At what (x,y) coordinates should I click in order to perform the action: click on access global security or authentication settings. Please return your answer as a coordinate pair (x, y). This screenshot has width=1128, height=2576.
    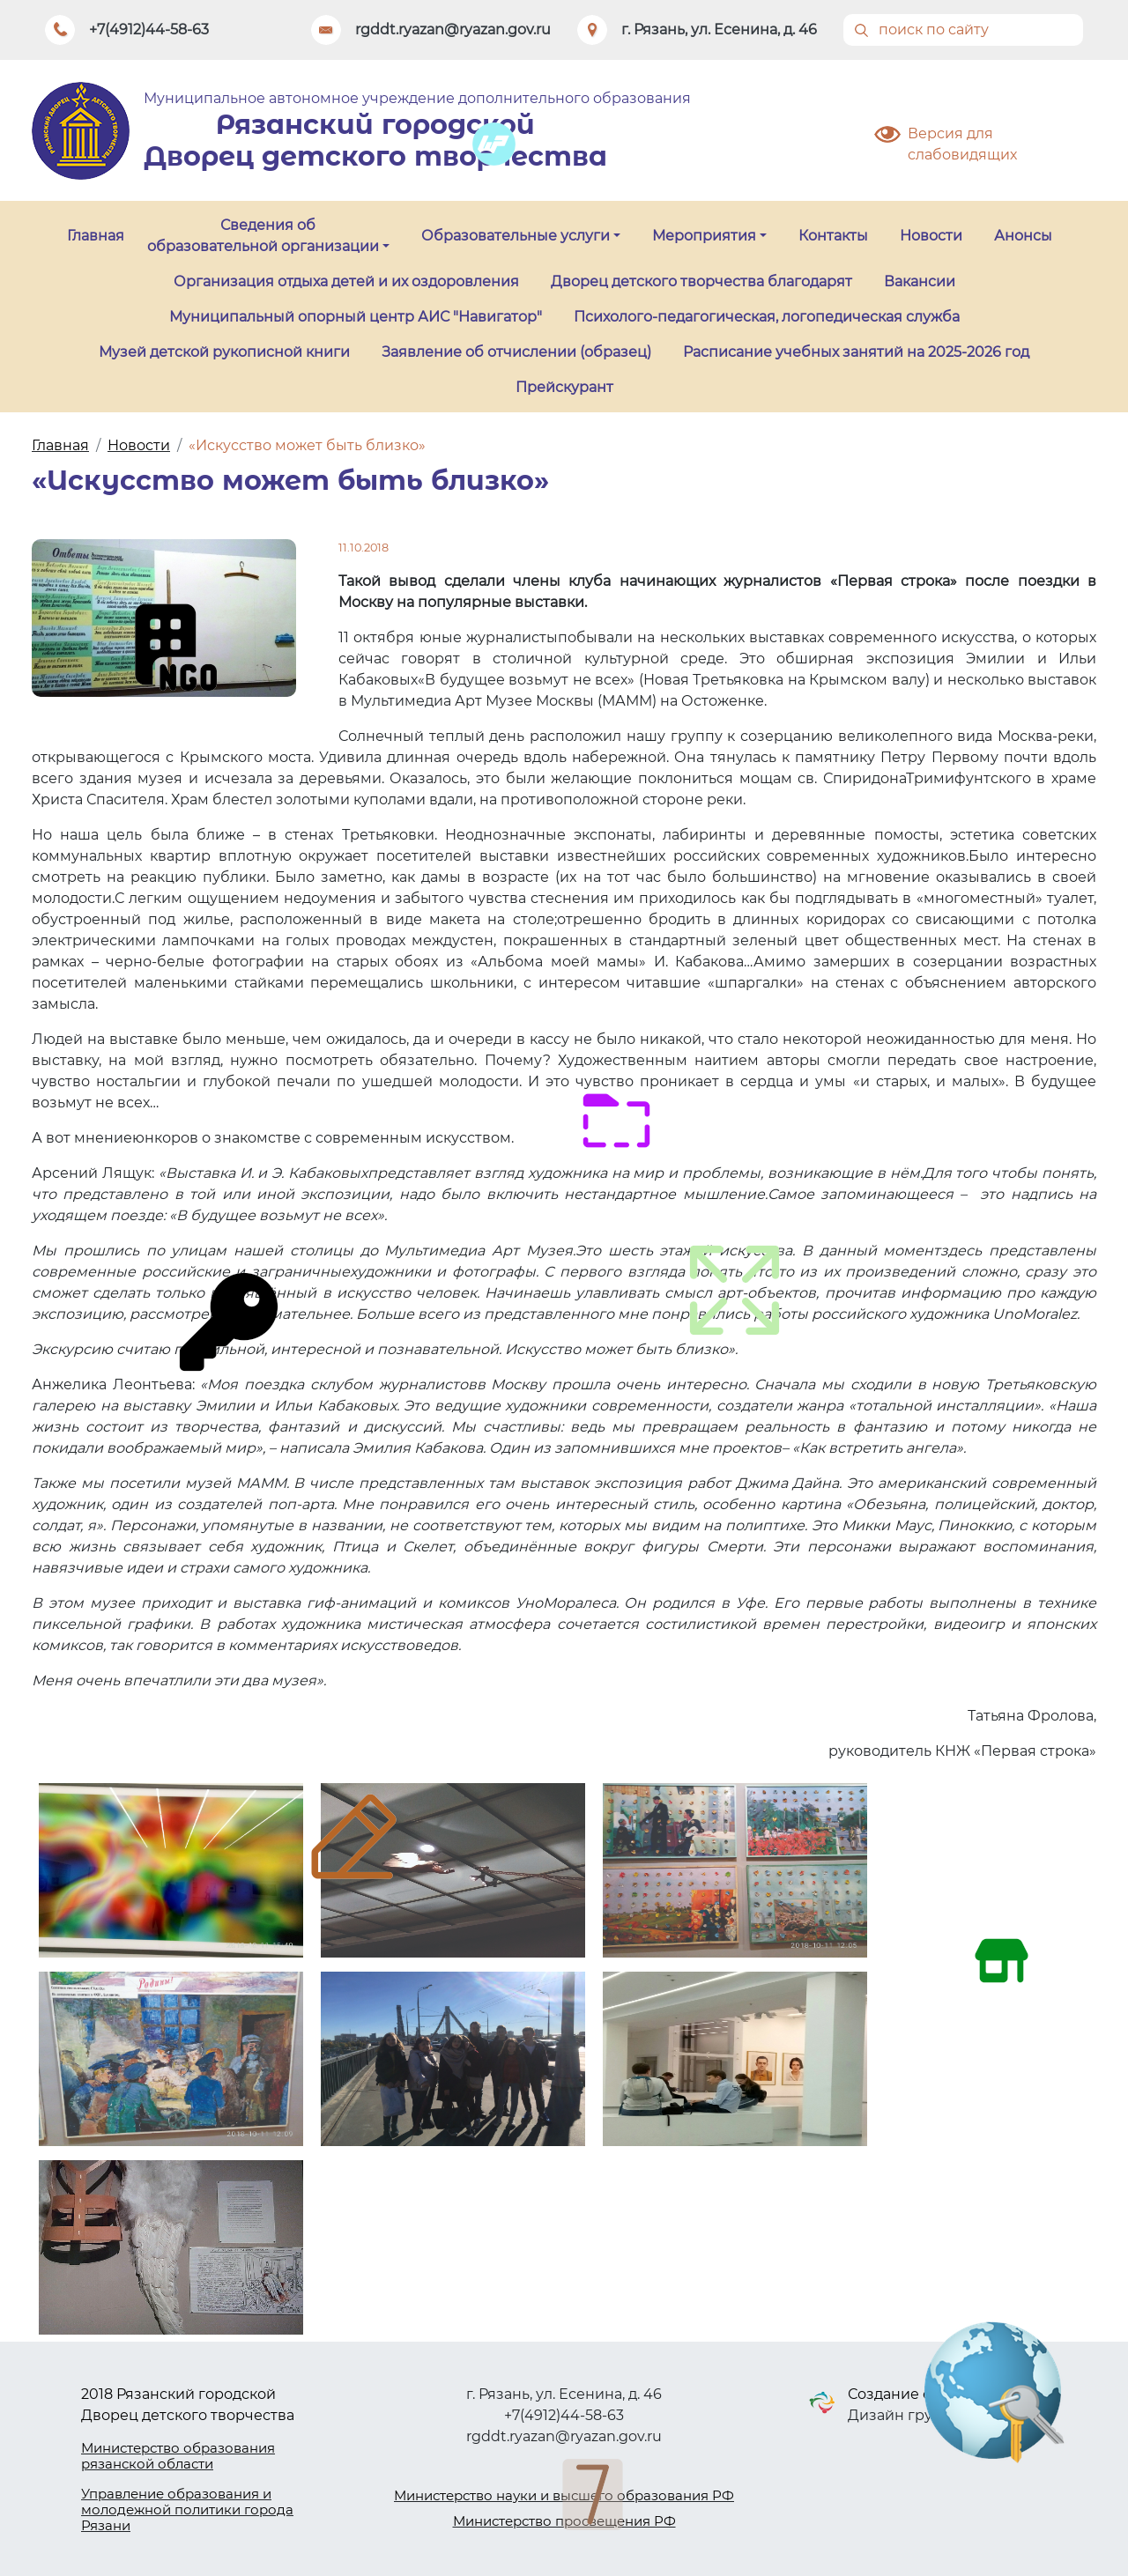
    Looking at the image, I should click on (992, 2390).